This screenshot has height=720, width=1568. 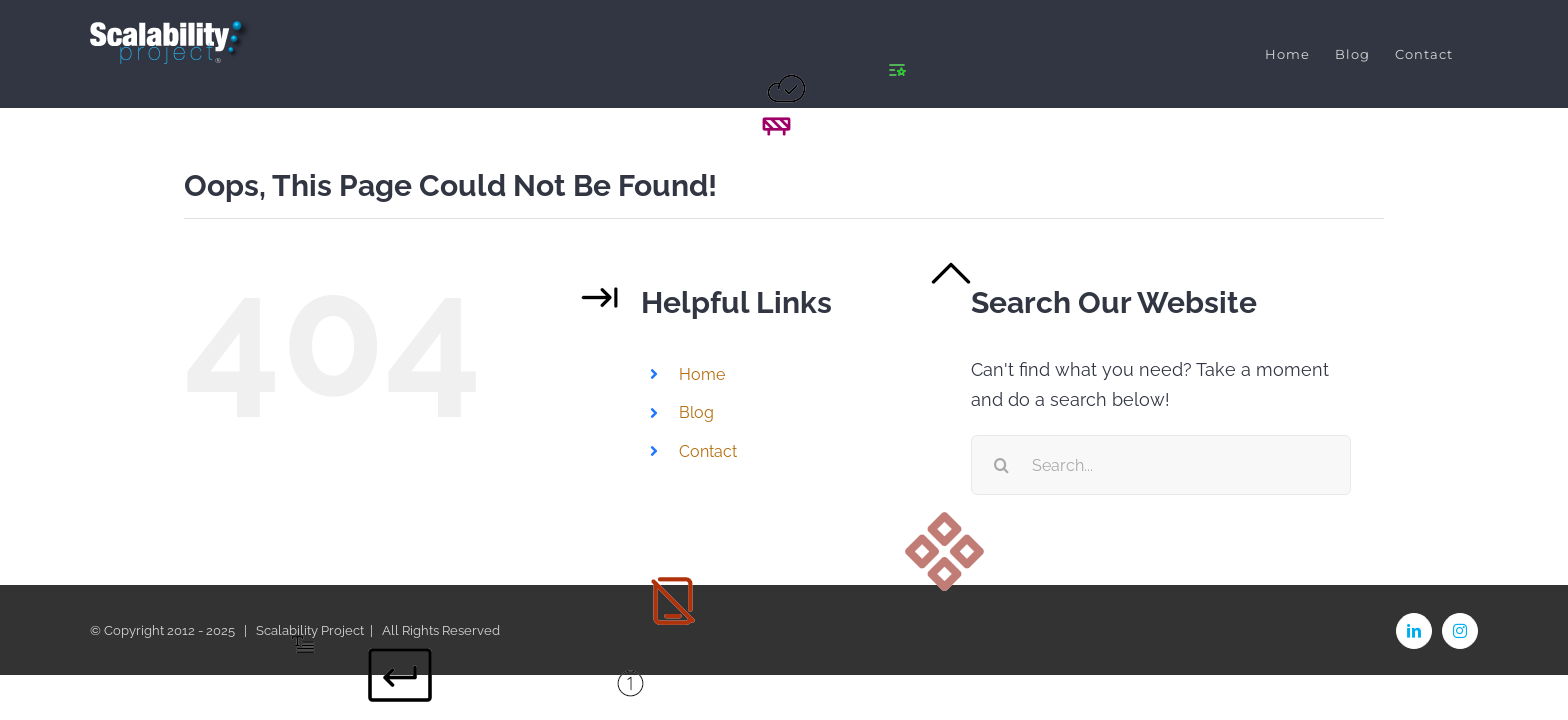 What do you see at coordinates (951, 275) in the screenshot?
I see `collapse an expanded section` at bounding box center [951, 275].